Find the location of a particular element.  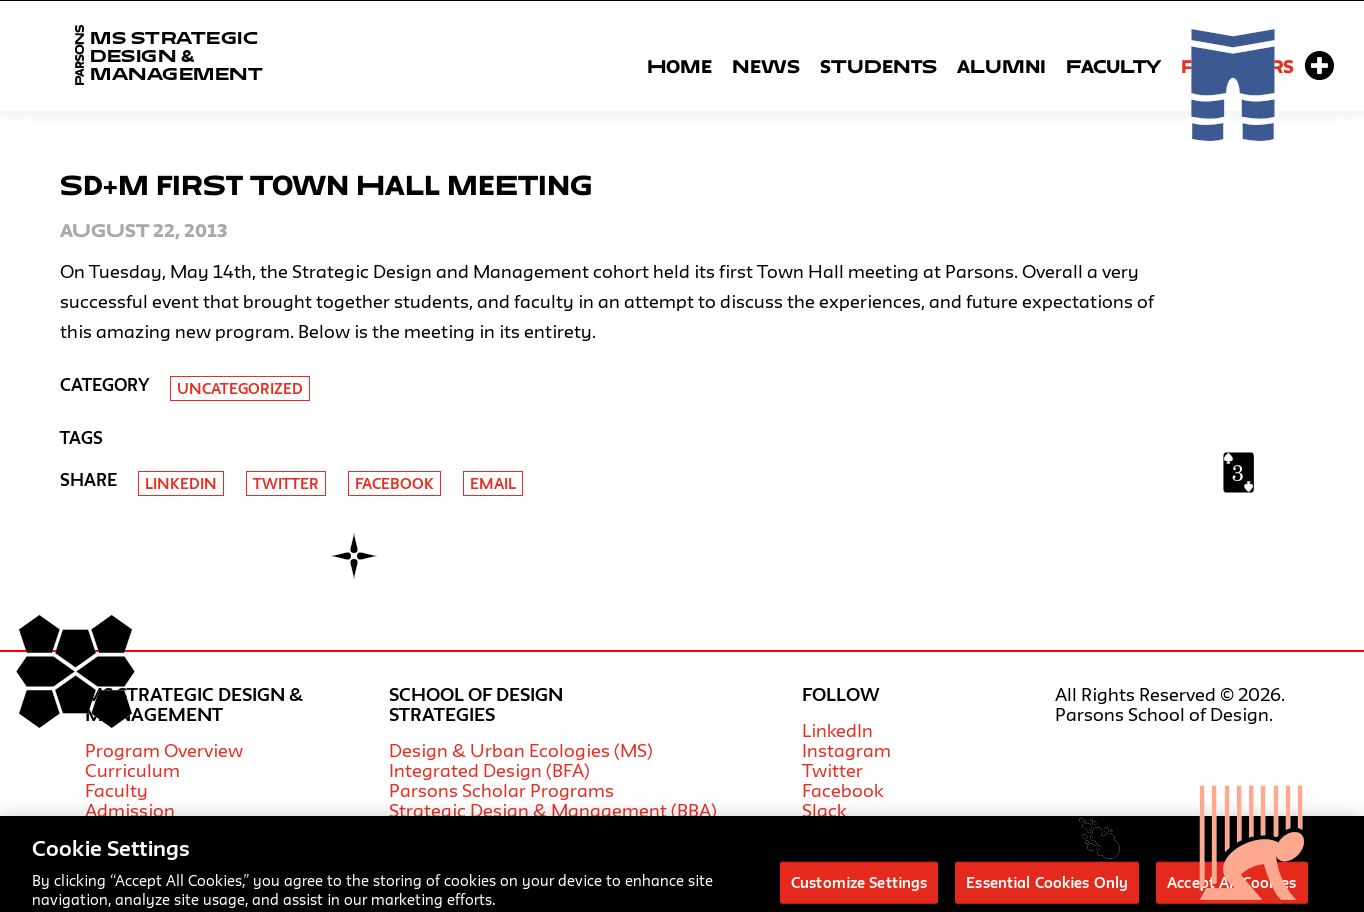

indicates a chemical reaction or potion effect is located at coordinates (1099, 838).